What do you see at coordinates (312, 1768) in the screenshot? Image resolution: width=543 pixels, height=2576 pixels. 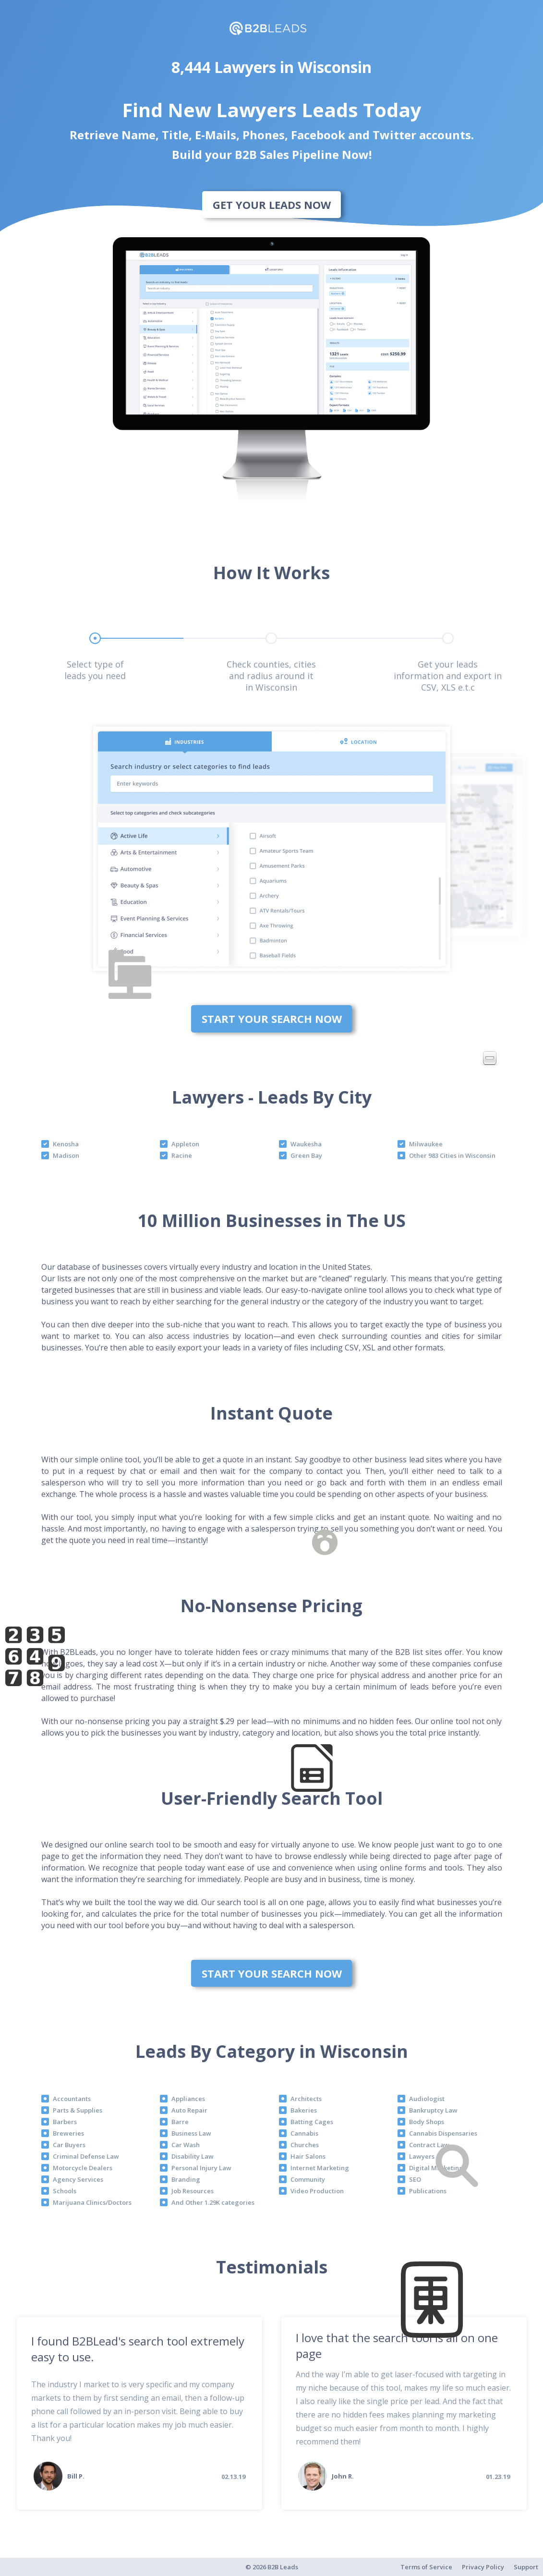 I see `open LibreOffice Impress presentation software` at bounding box center [312, 1768].